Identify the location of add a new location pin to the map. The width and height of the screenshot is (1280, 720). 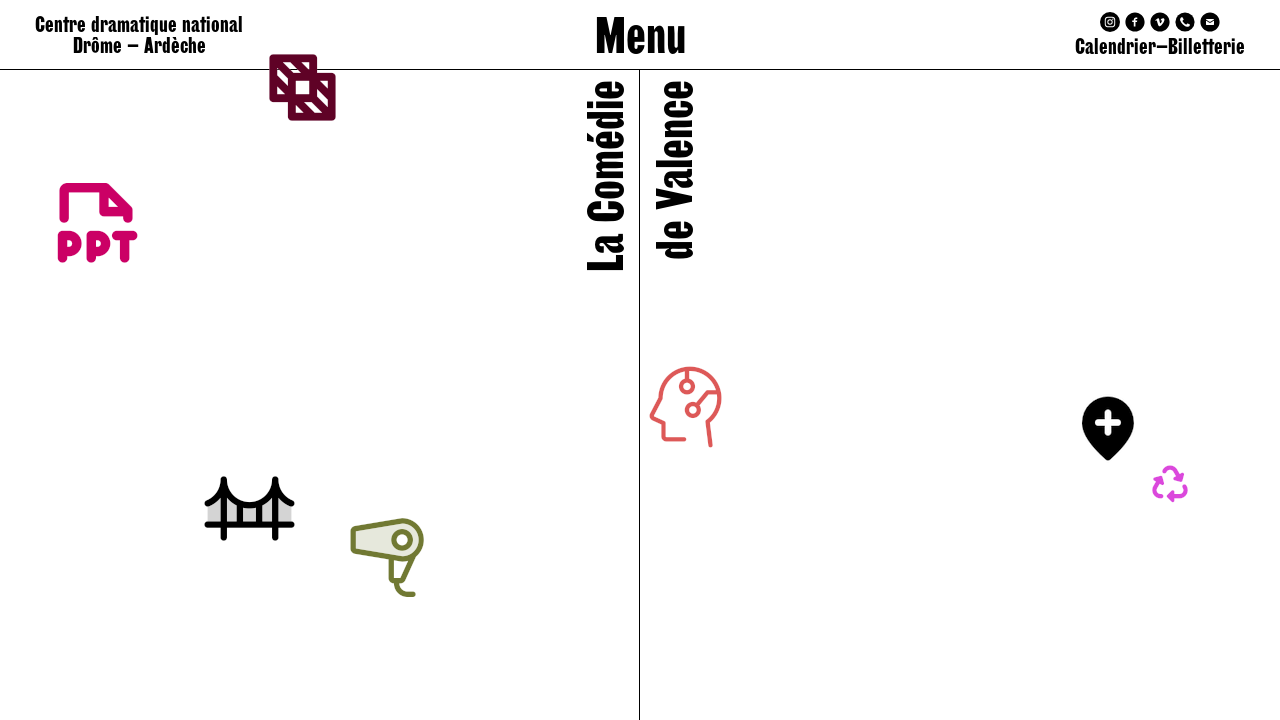
(1108, 429).